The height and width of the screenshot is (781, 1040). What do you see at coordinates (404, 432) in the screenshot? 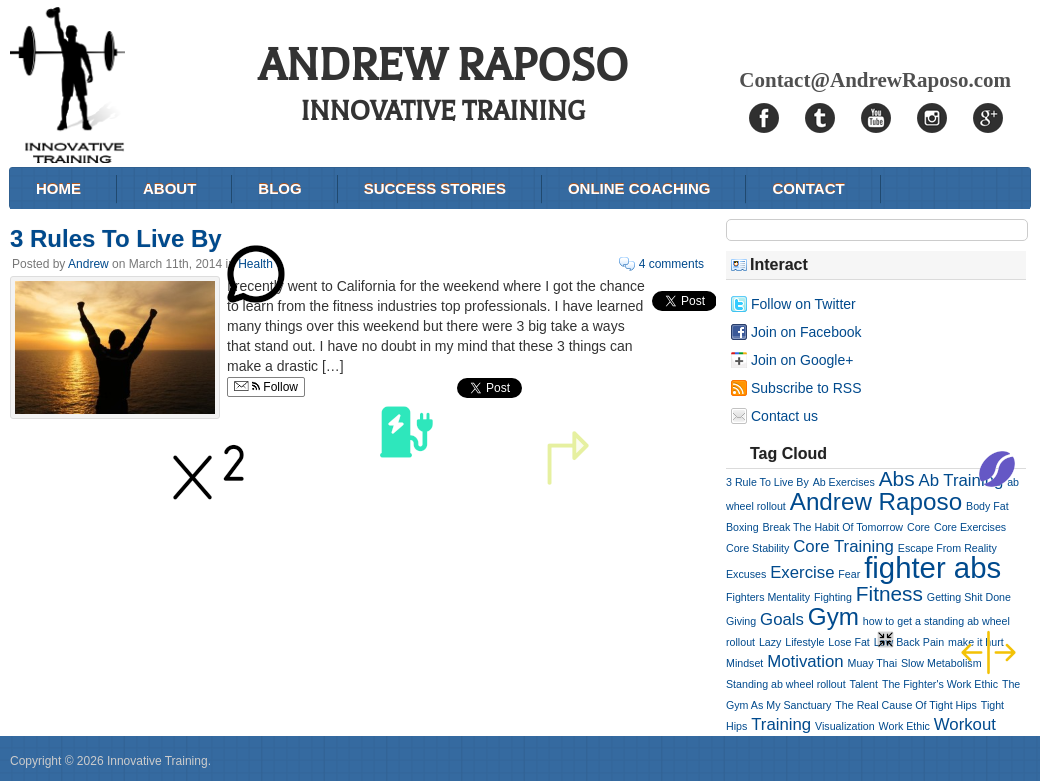
I see `find nearby electric vehicle charging stations` at bounding box center [404, 432].